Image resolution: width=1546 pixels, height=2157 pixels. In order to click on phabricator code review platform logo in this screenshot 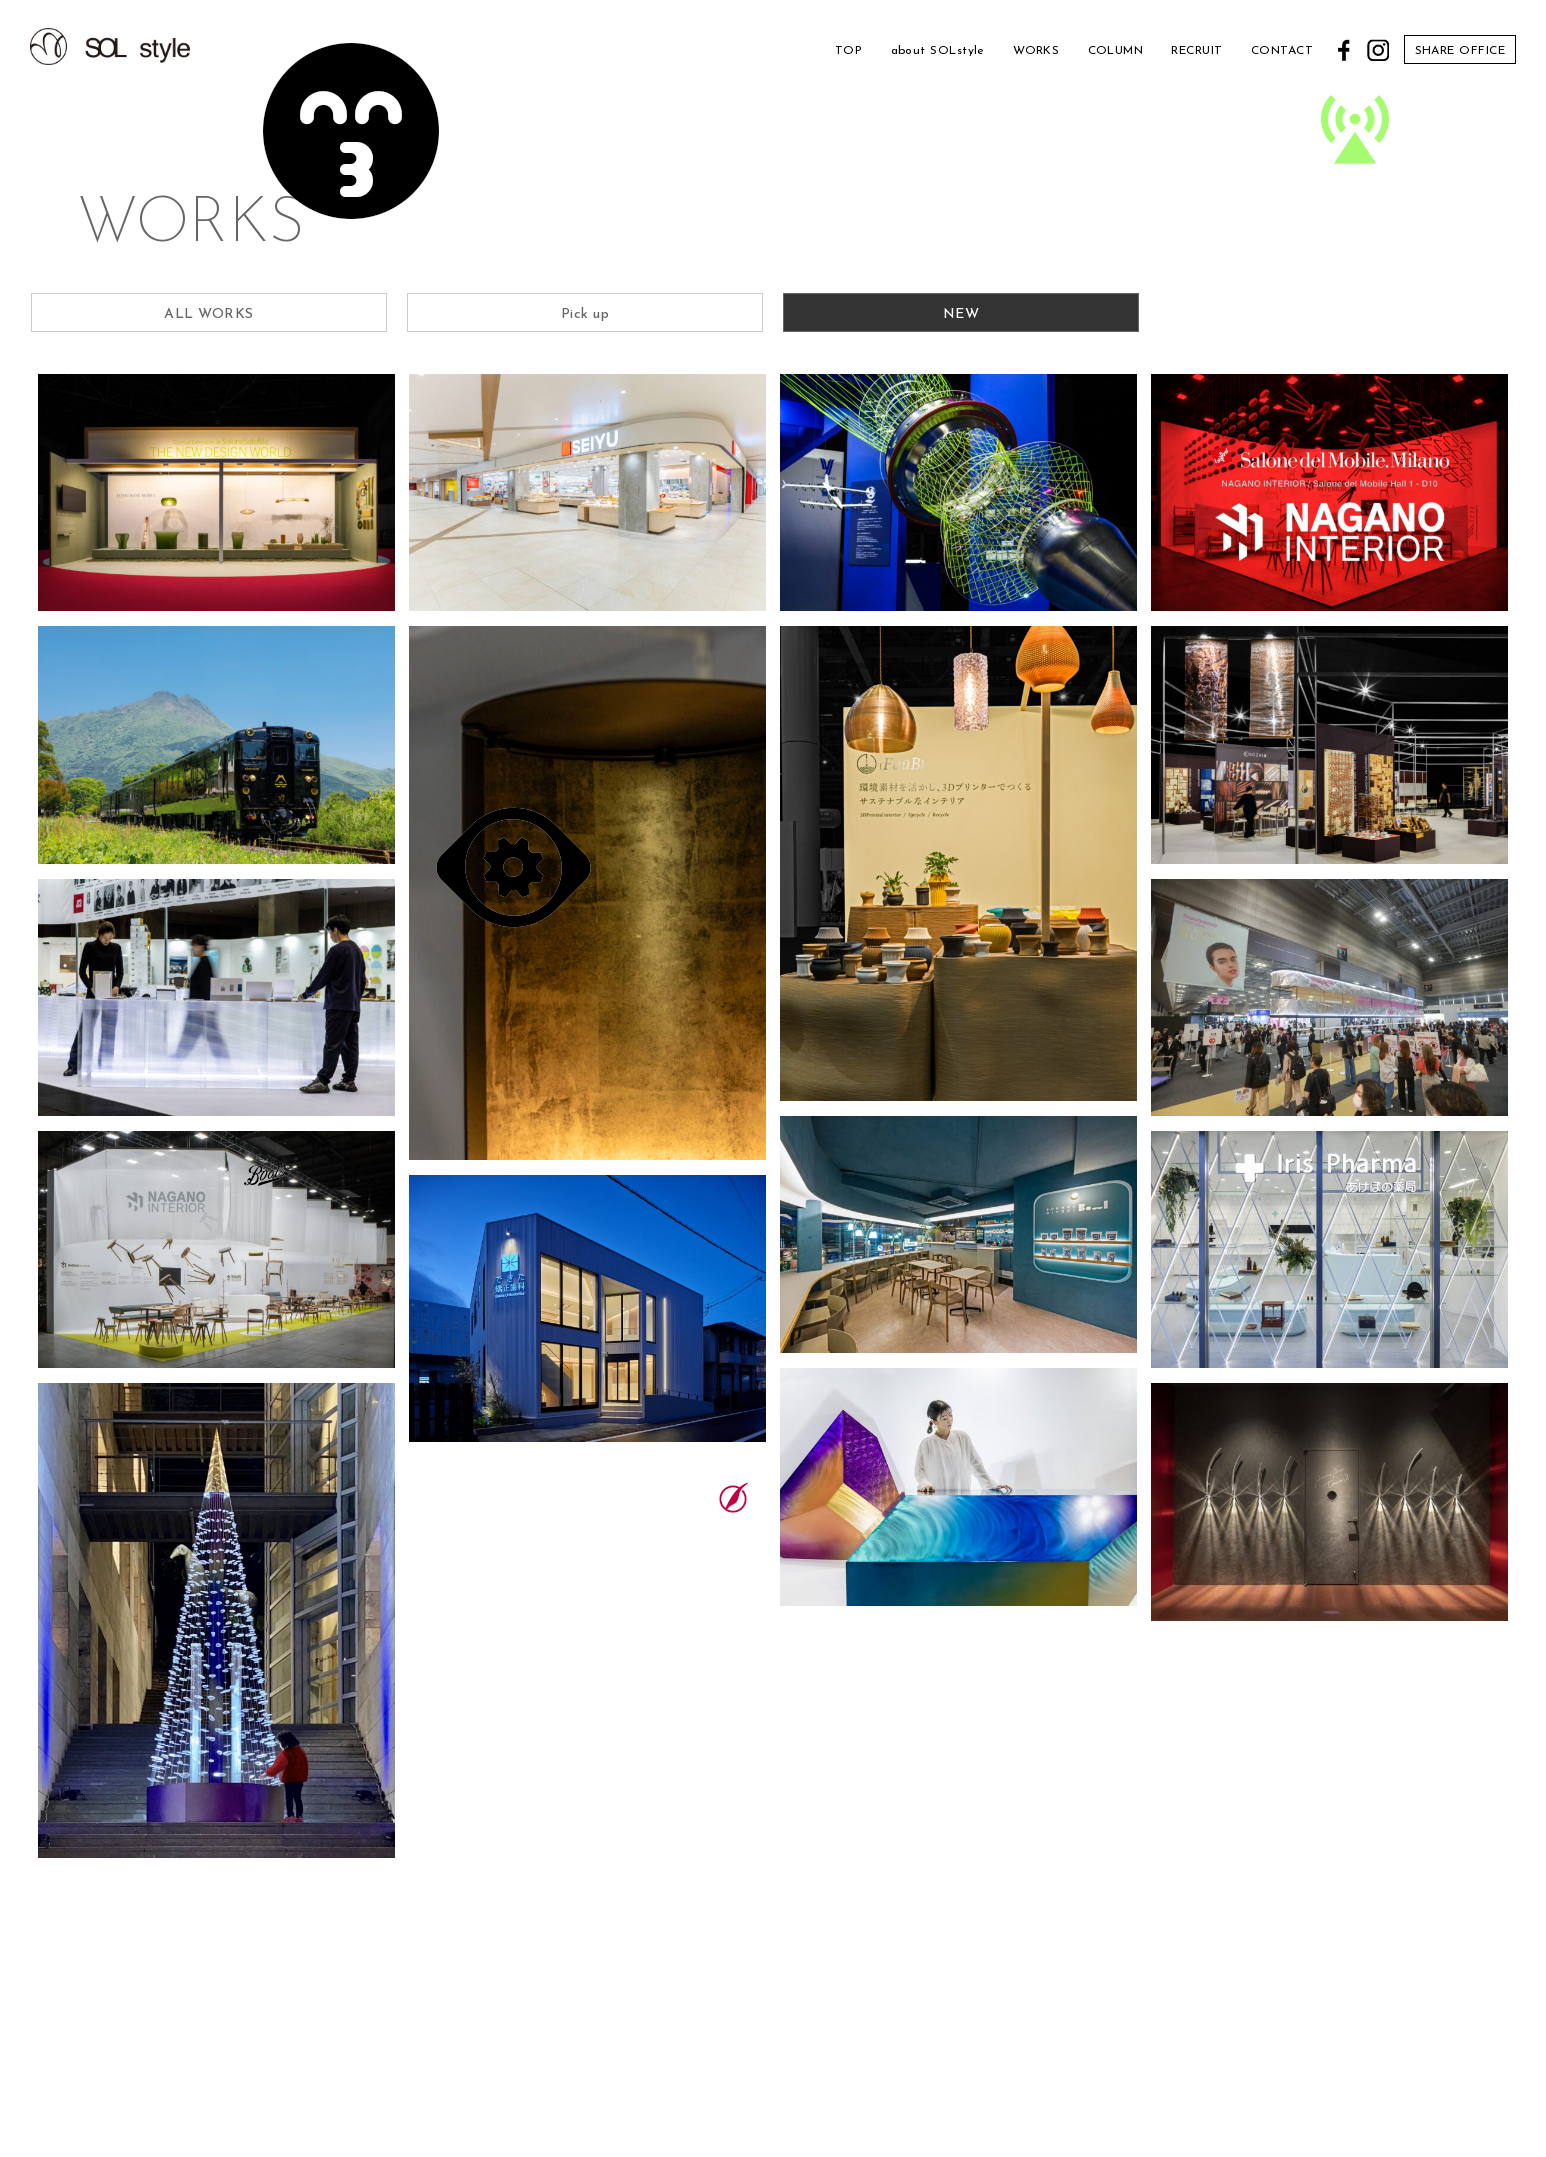, I will do `click(513, 867)`.